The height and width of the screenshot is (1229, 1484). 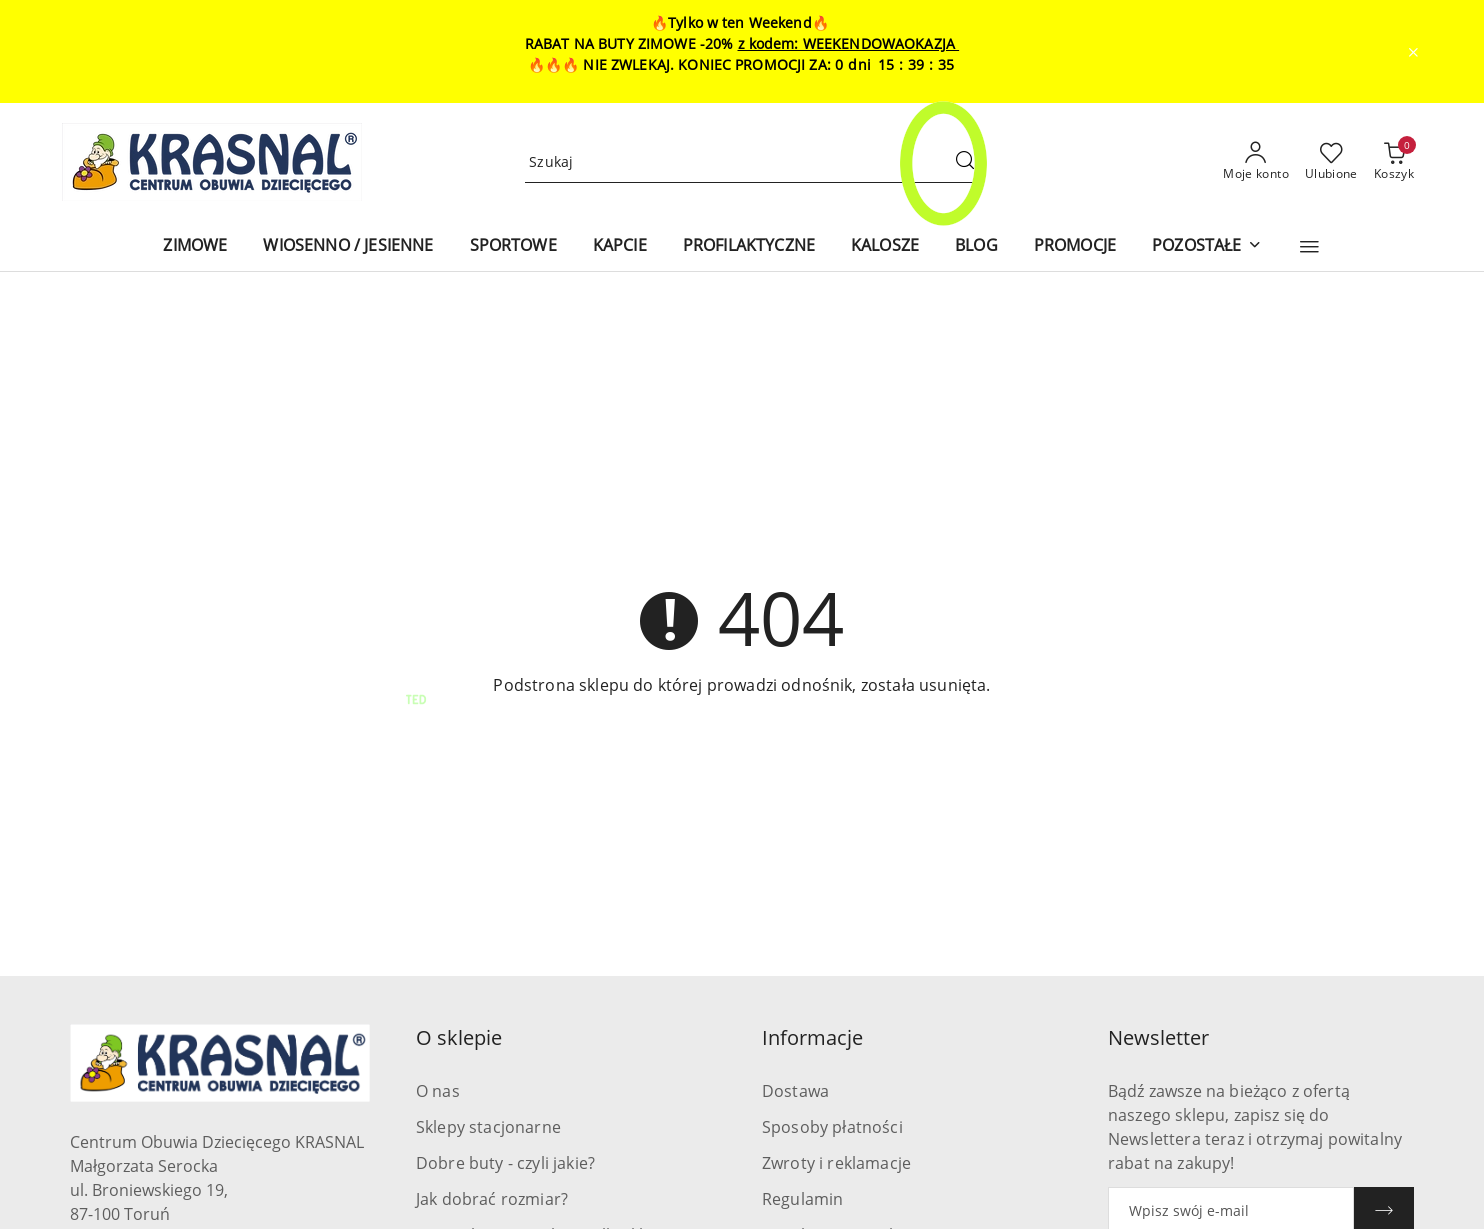 What do you see at coordinates (943, 163) in the screenshot?
I see `draw or insert an oval shape` at bounding box center [943, 163].